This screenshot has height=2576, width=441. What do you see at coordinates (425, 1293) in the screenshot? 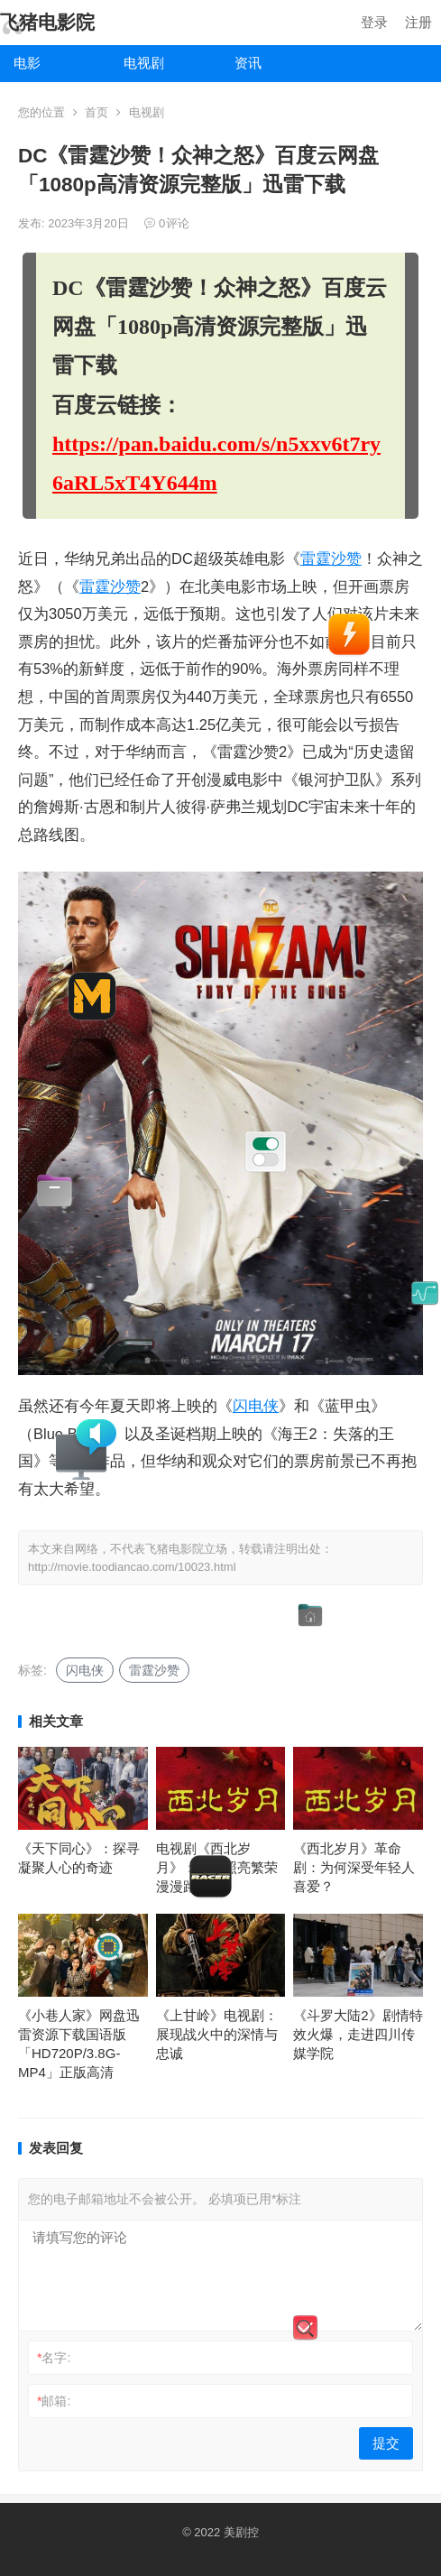
I see `open system resource usage monitor` at bounding box center [425, 1293].